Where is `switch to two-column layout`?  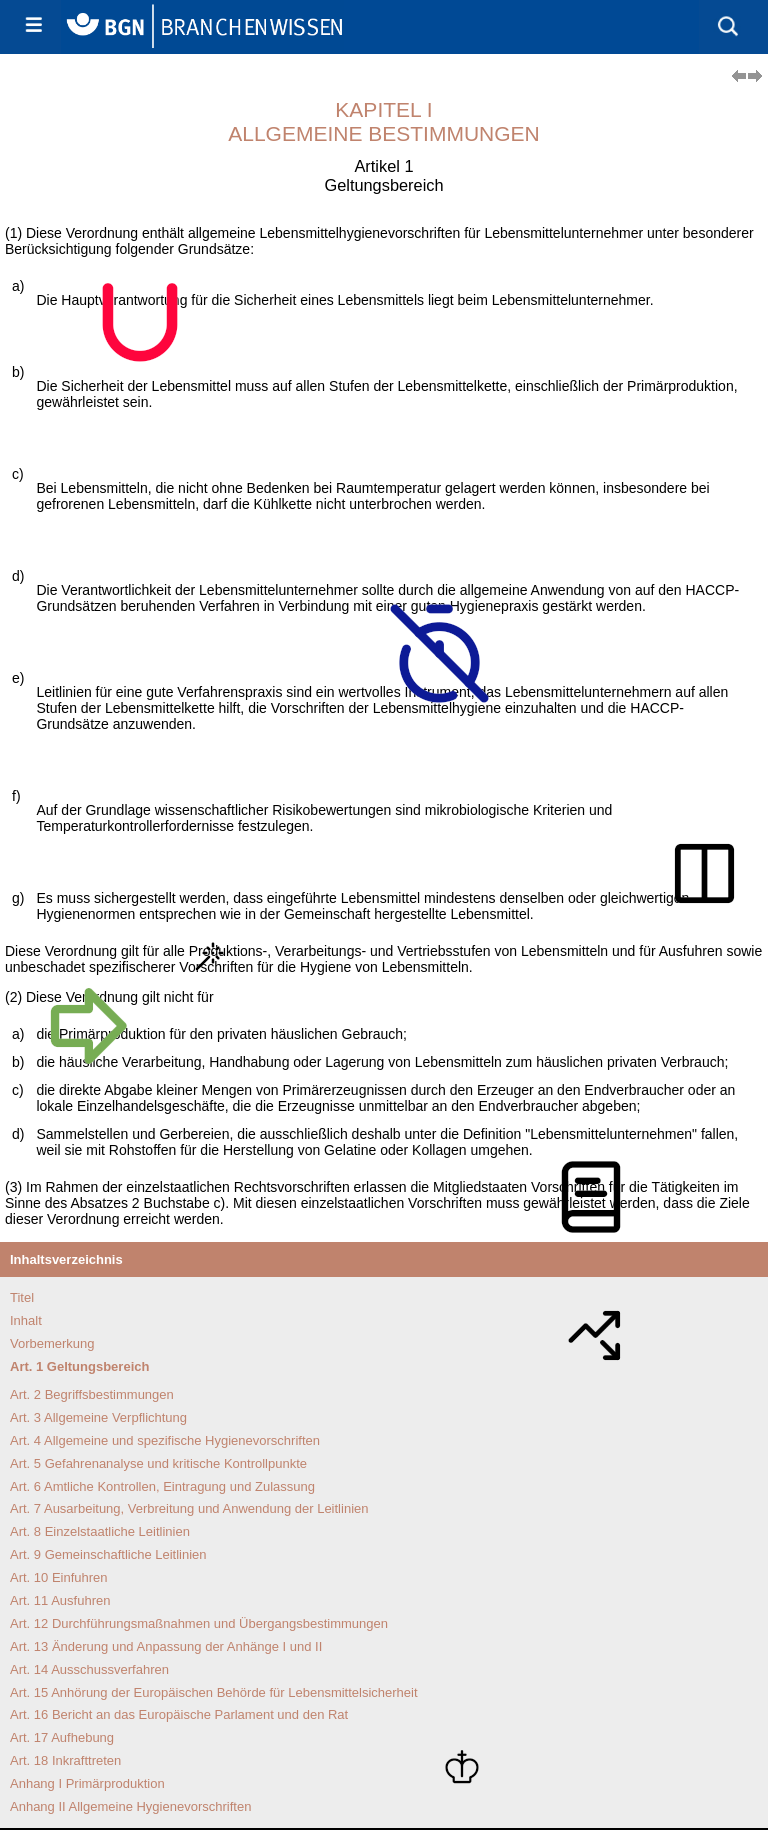
switch to two-column layout is located at coordinates (704, 873).